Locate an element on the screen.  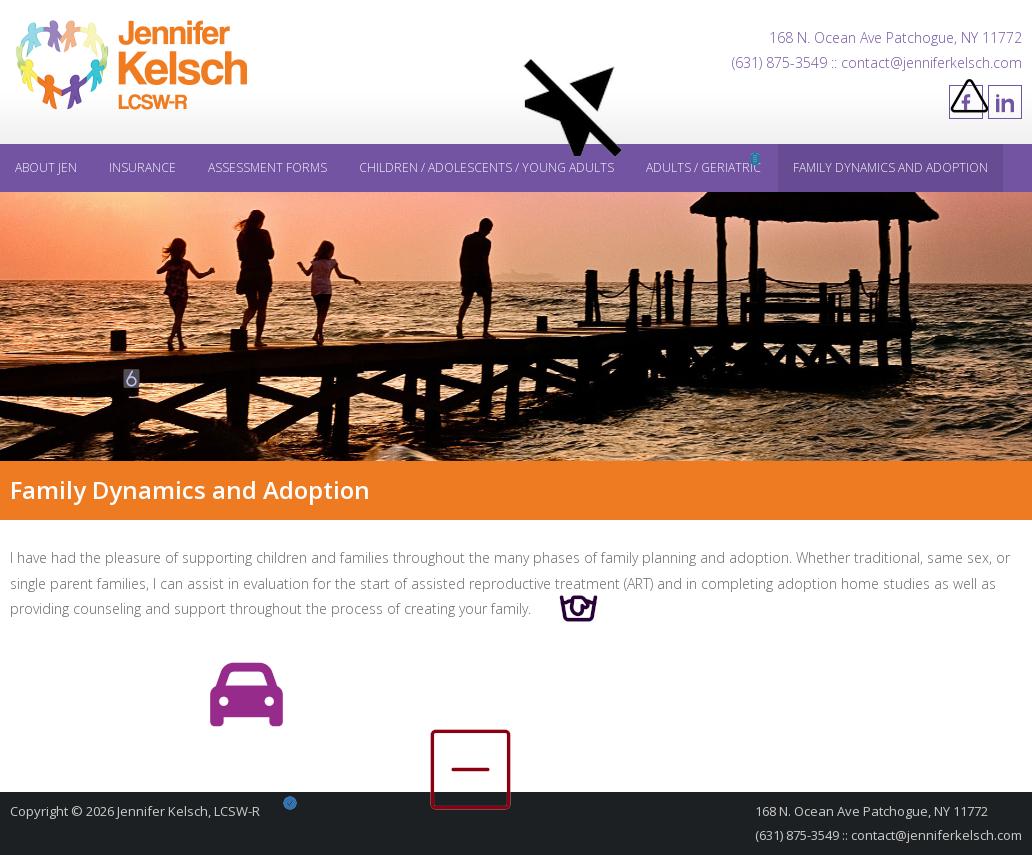
access vehicle or driving settings is located at coordinates (246, 694).